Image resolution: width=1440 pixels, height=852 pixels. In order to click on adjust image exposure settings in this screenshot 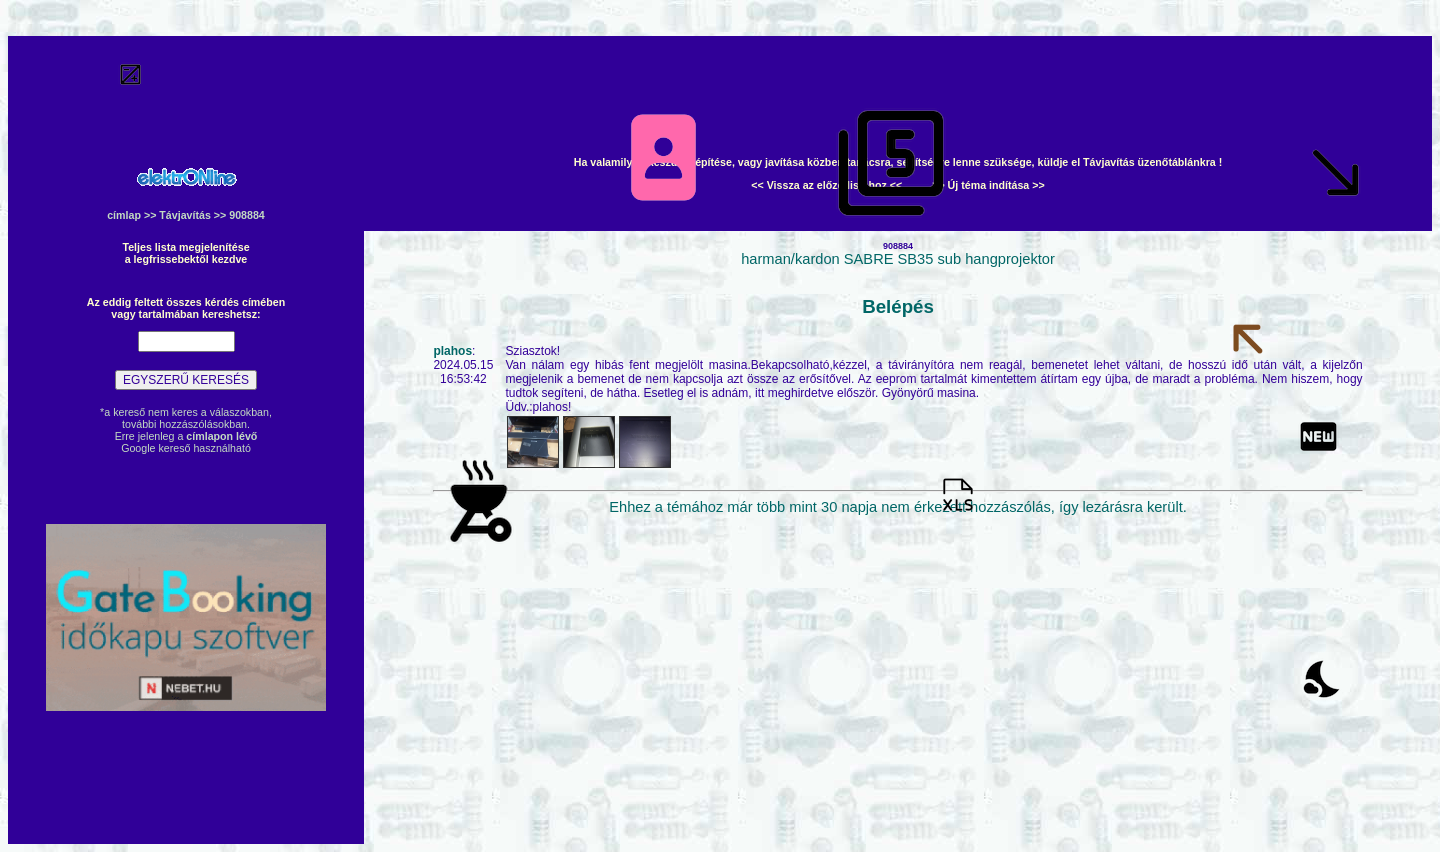, I will do `click(130, 74)`.